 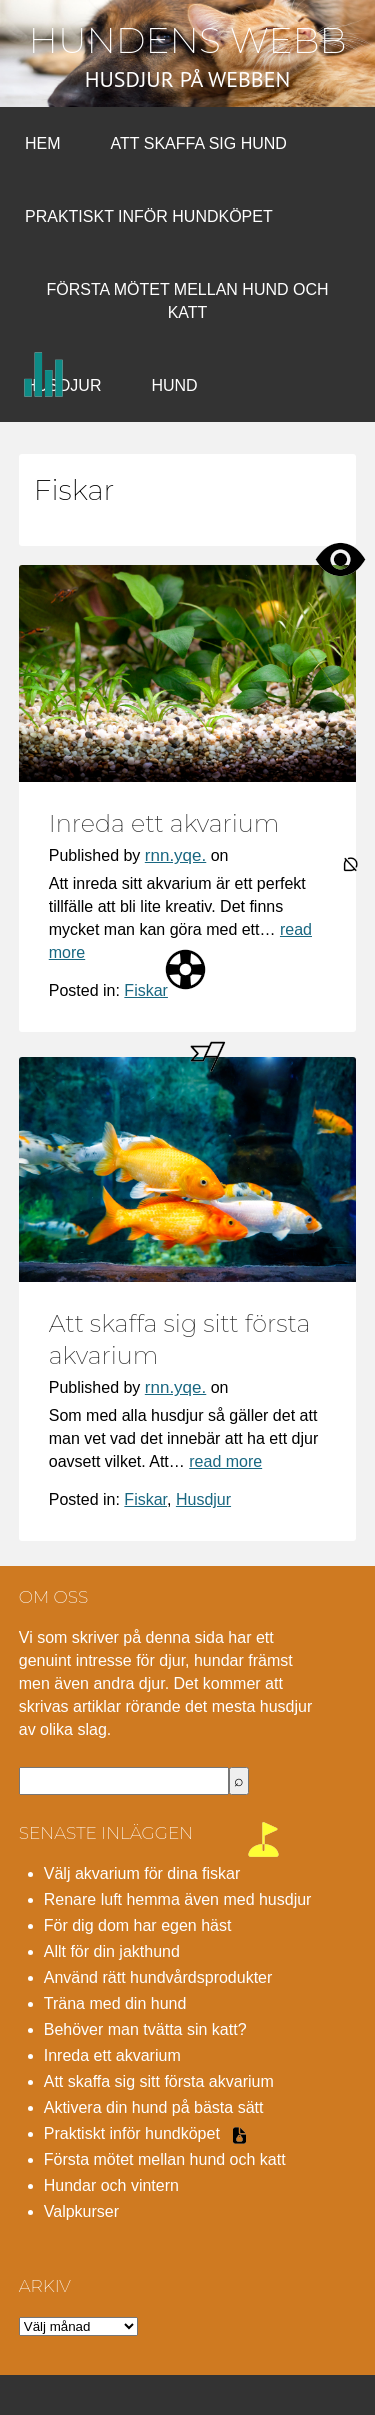 I want to click on view or preview content, so click(x=340, y=559).